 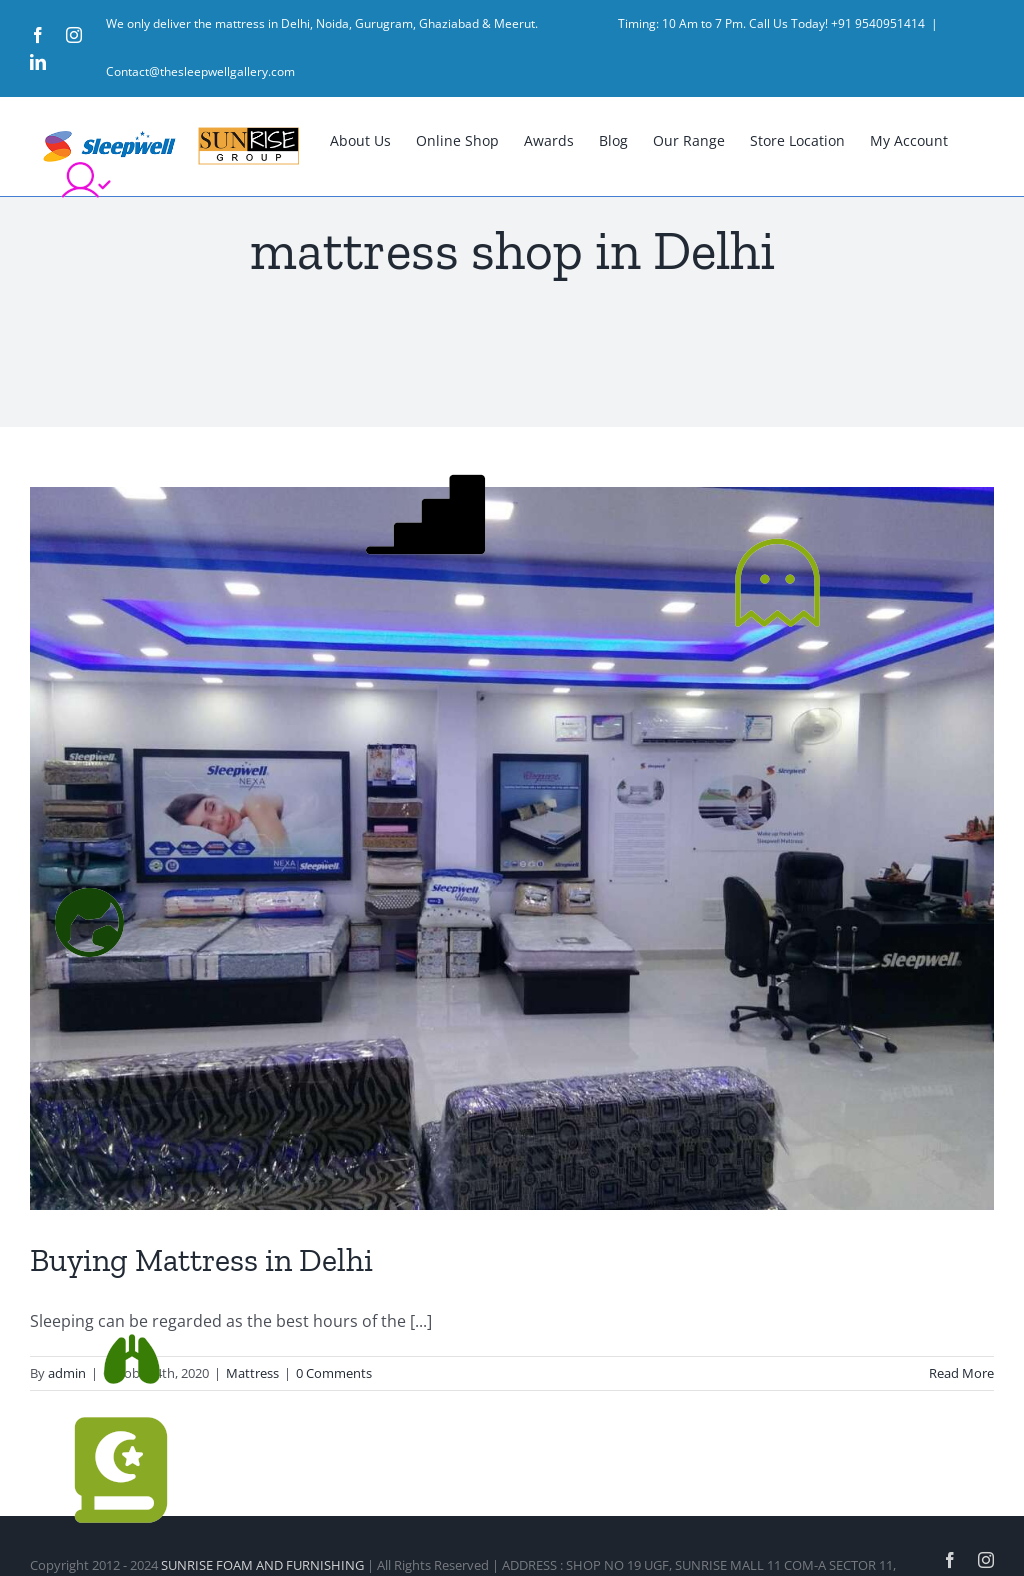 I want to click on toggle ghost mode or invisible status, so click(x=777, y=584).